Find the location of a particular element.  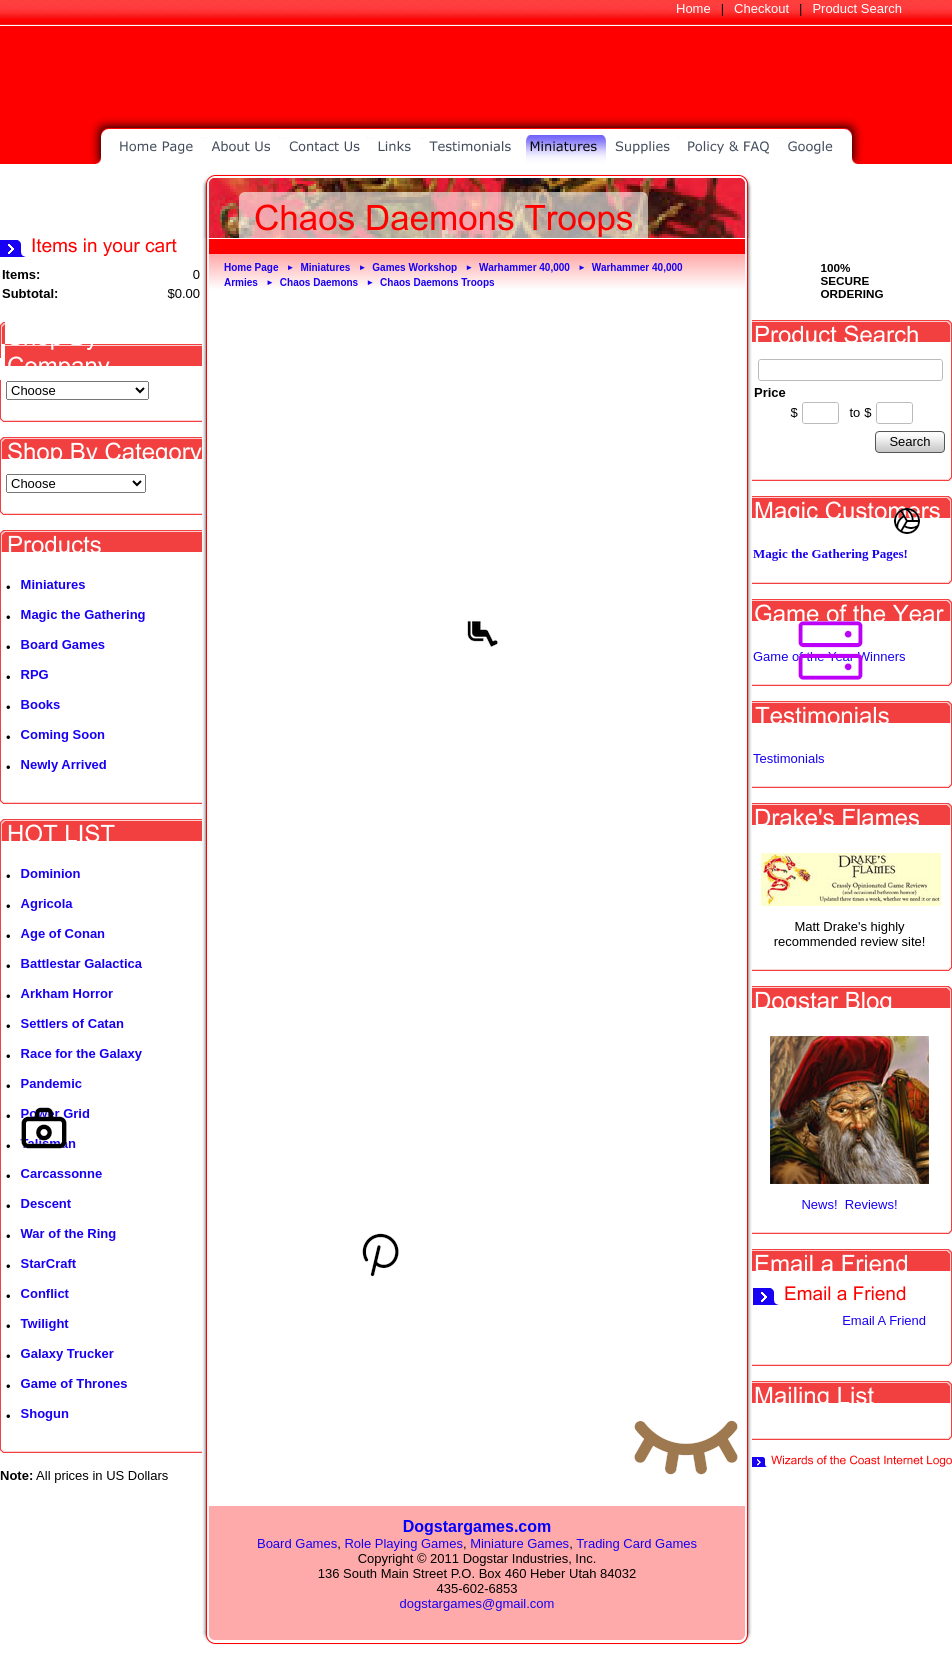

open camera to take a photo is located at coordinates (44, 1128).